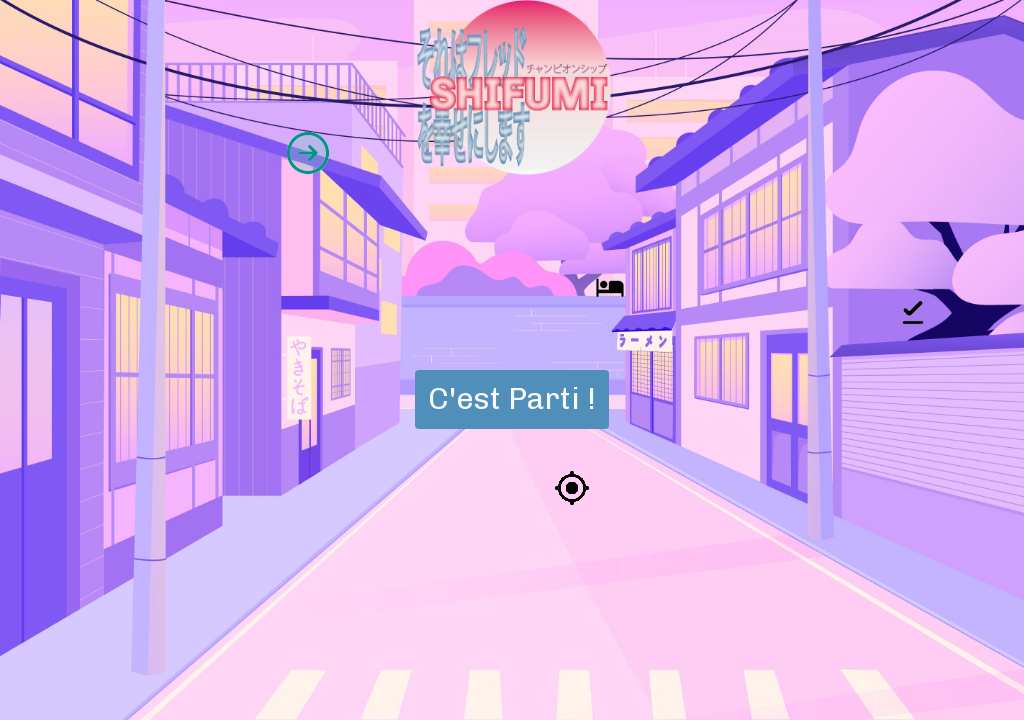 This screenshot has width=1024, height=720. Describe the element at coordinates (913, 312) in the screenshot. I see `download complete` at that location.